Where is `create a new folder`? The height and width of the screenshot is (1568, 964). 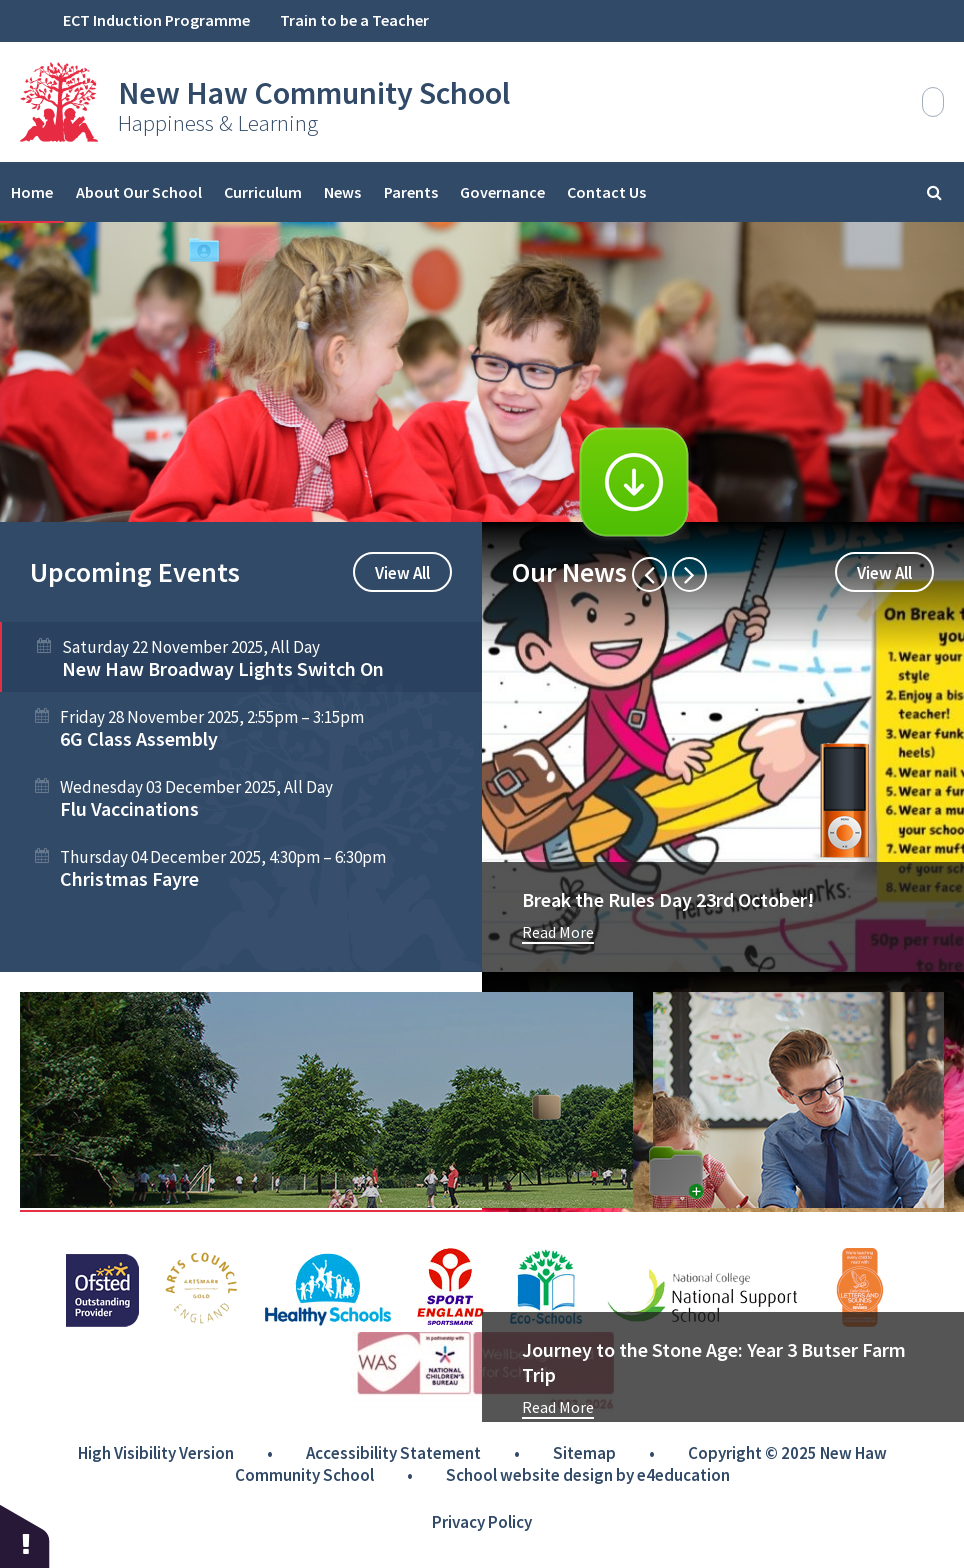
create a new folder is located at coordinates (676, 1171).